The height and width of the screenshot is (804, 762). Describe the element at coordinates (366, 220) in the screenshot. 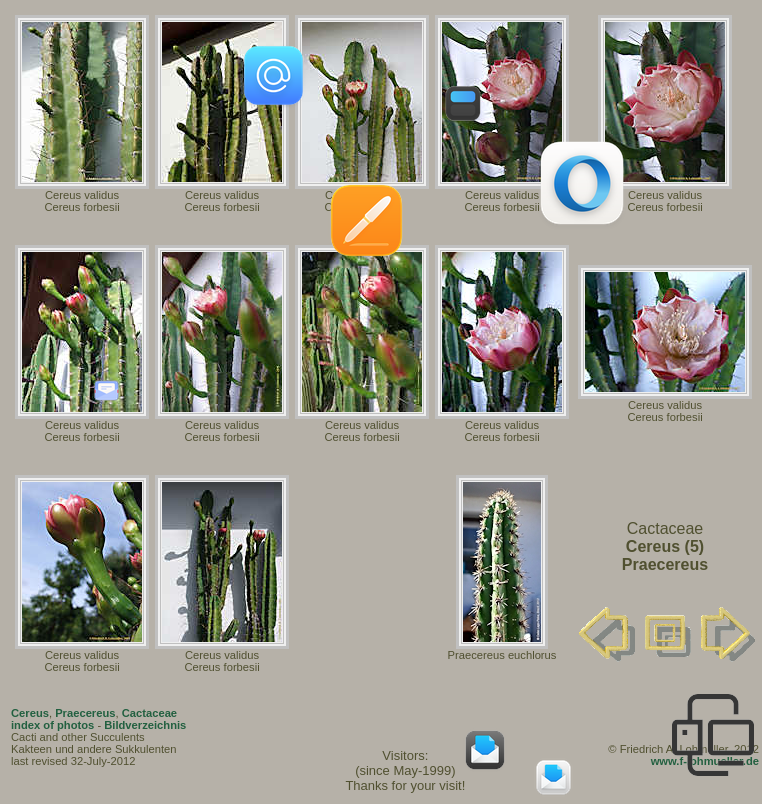

I see `open LibreOffice Impress presentation software` at that location.